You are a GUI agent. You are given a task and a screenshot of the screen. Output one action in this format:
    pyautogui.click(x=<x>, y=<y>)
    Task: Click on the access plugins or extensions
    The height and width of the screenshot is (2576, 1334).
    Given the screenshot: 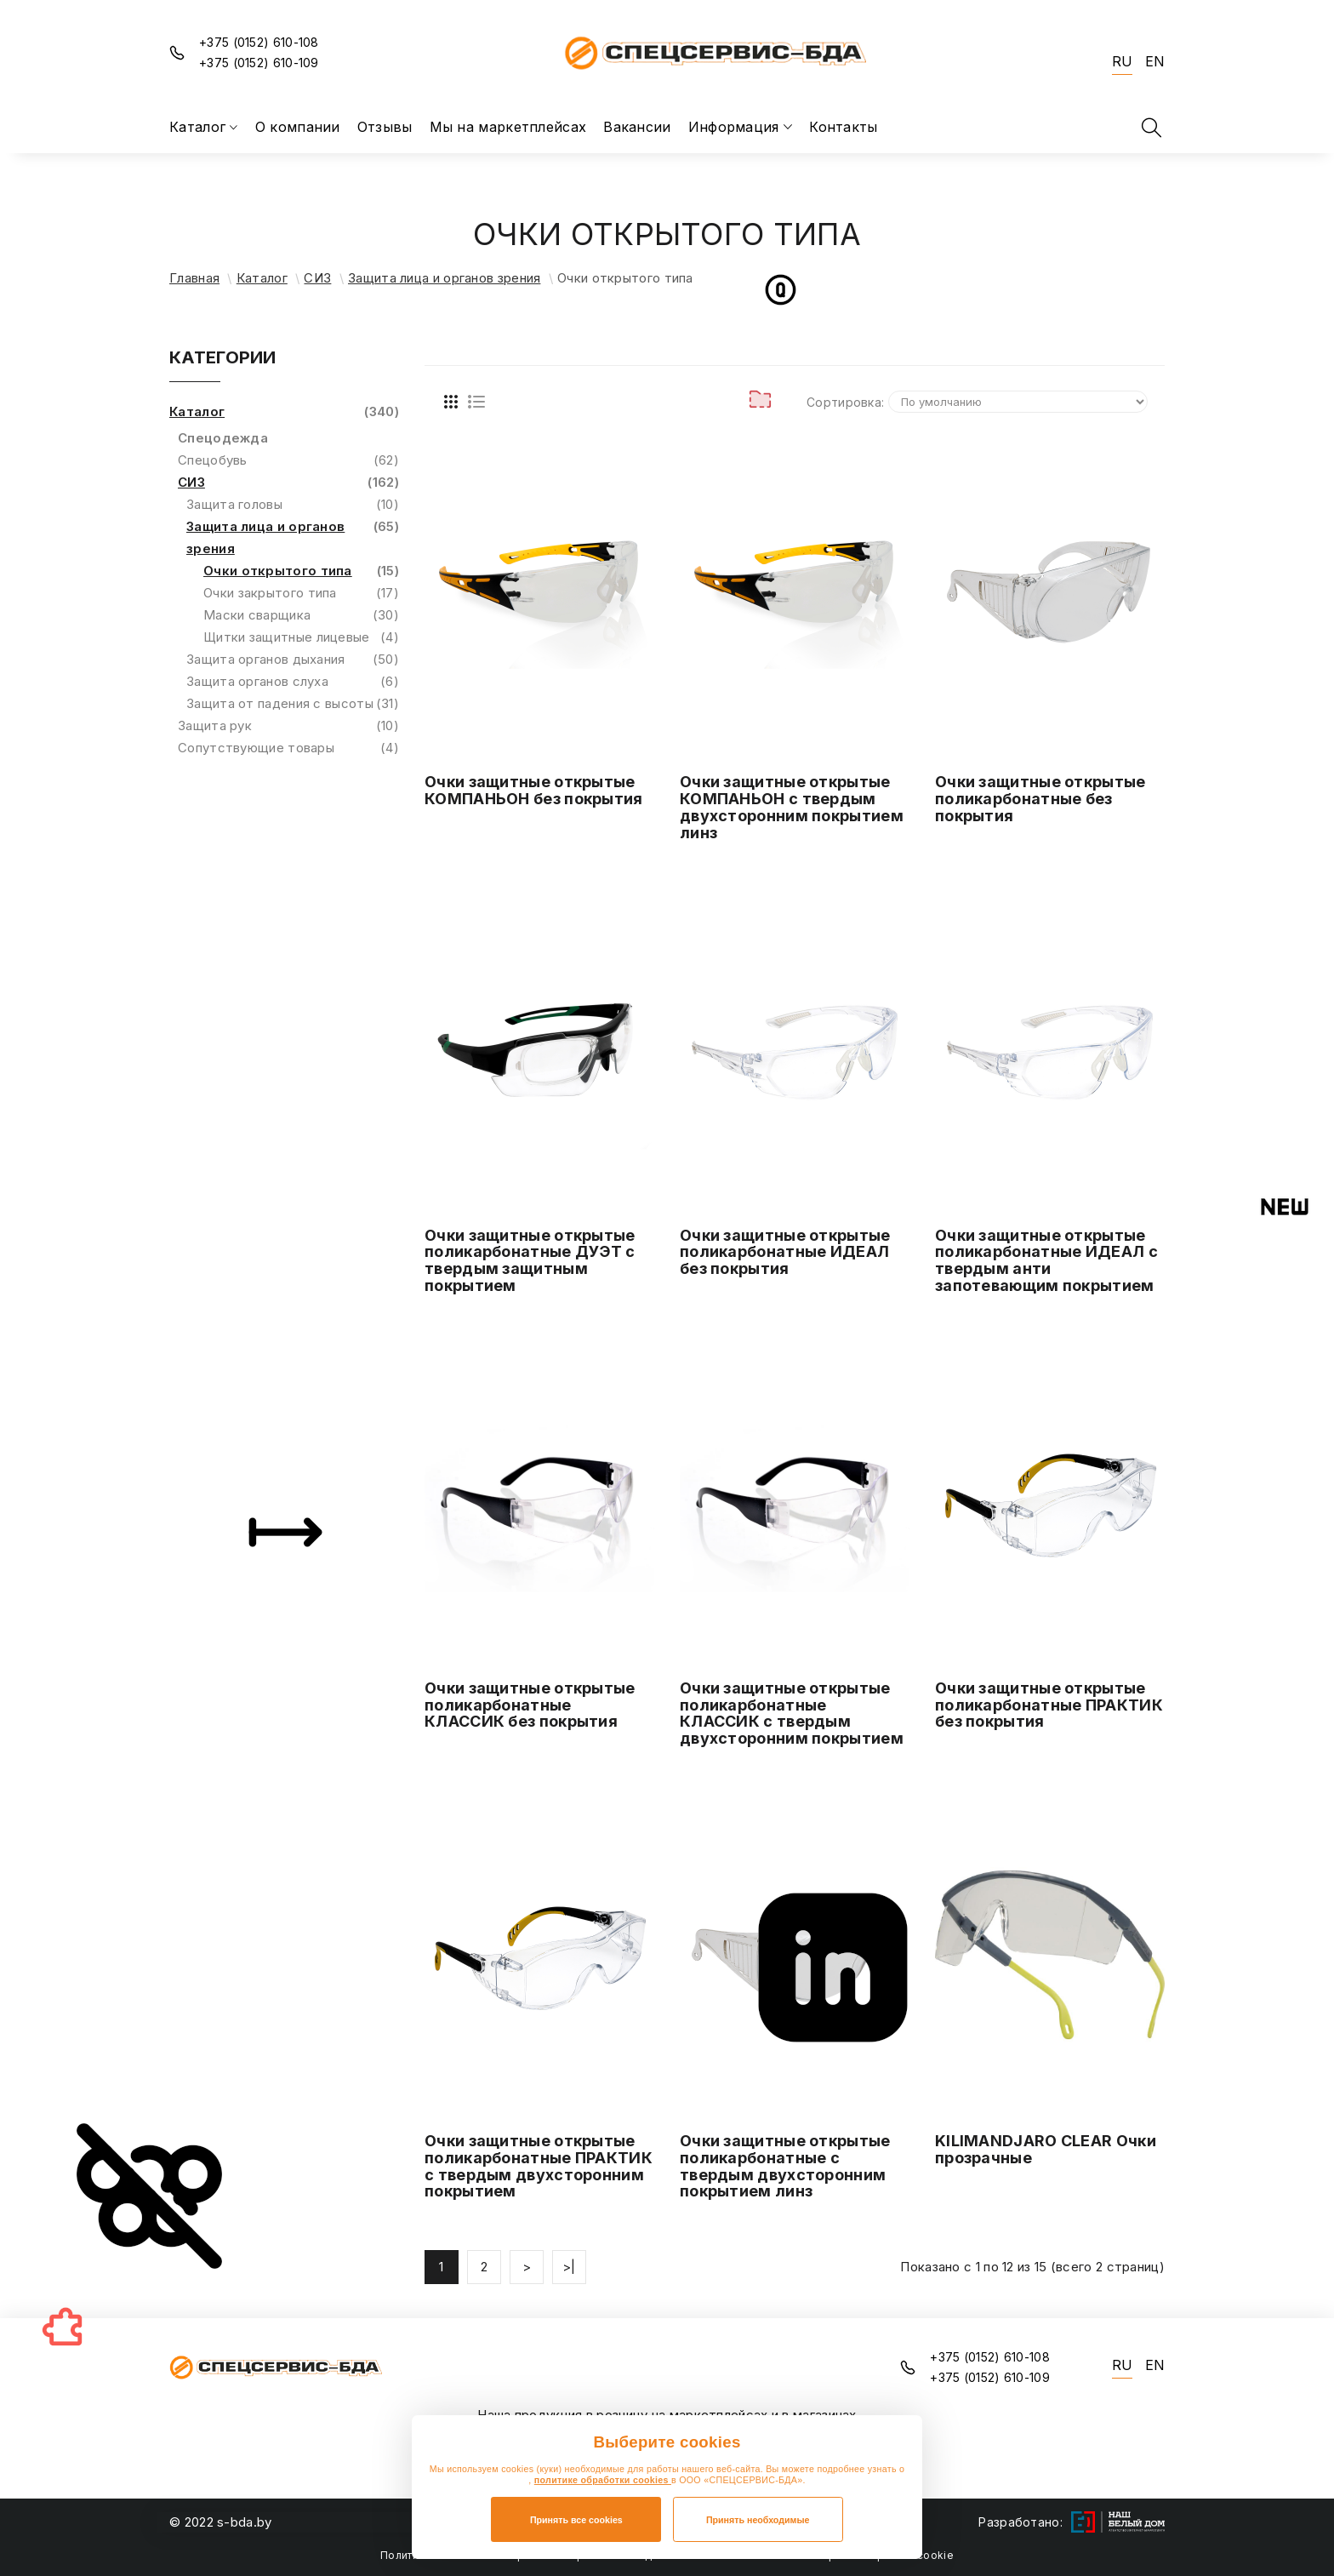 What is the action you would take?
    pyautogui.click(x=64, y=2328)
    